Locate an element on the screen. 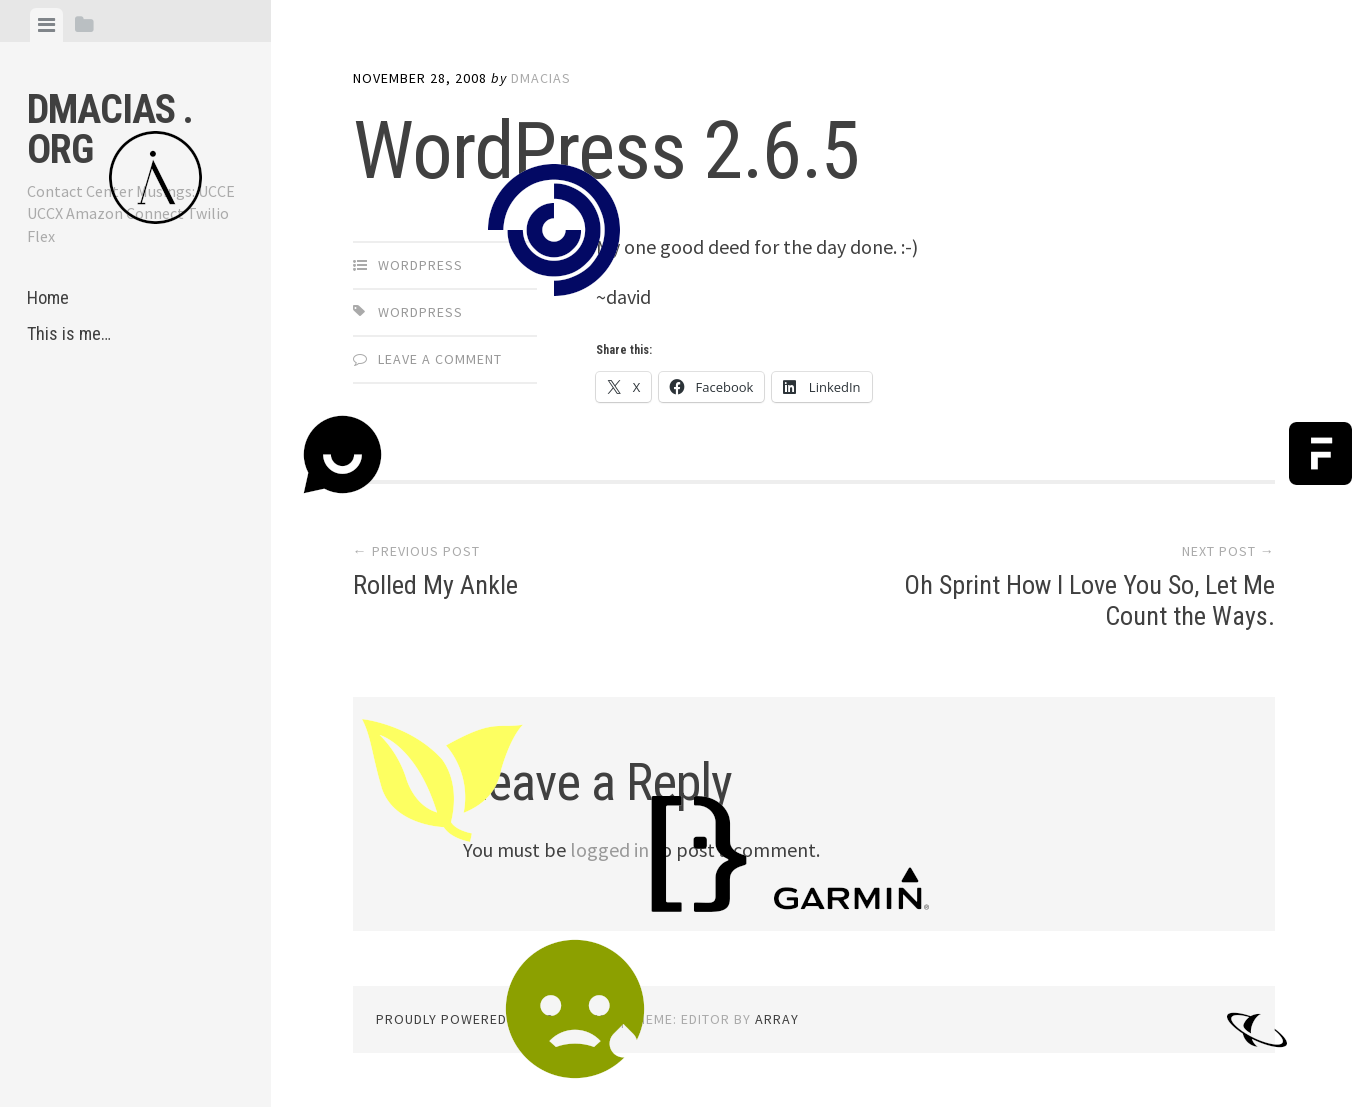 The width and height of the screenshot is (1356, 1107). open invidious, a privacy-focused youtube frontend is located at coordinates (155, 177).